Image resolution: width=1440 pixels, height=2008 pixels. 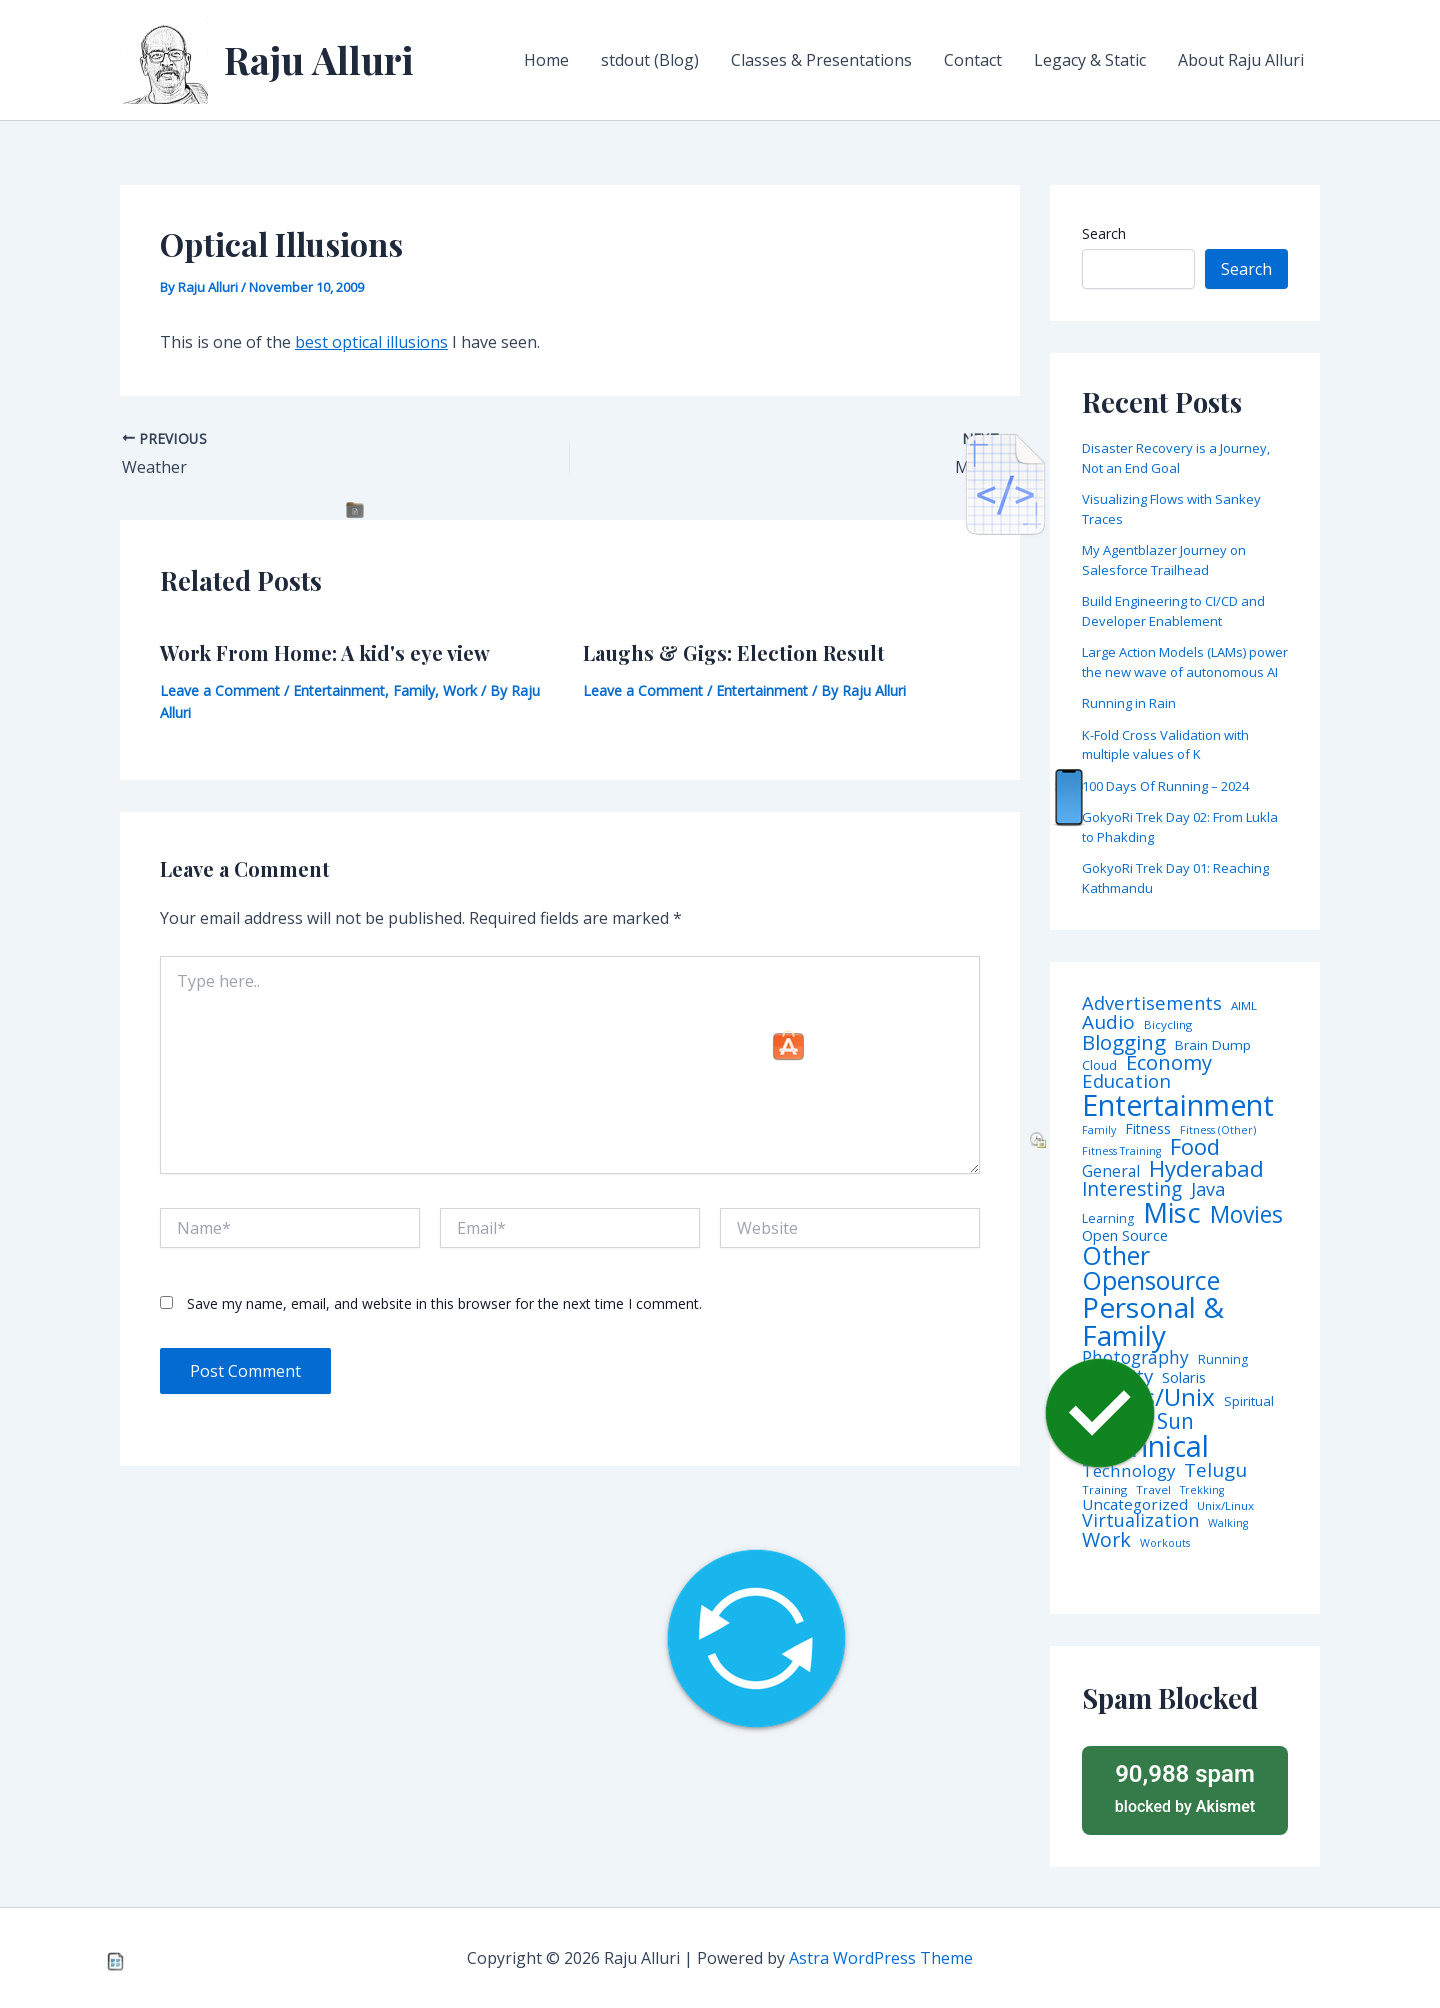 I want to click on iPhone 11 Pro device icon, so click(x=1069, y=798).